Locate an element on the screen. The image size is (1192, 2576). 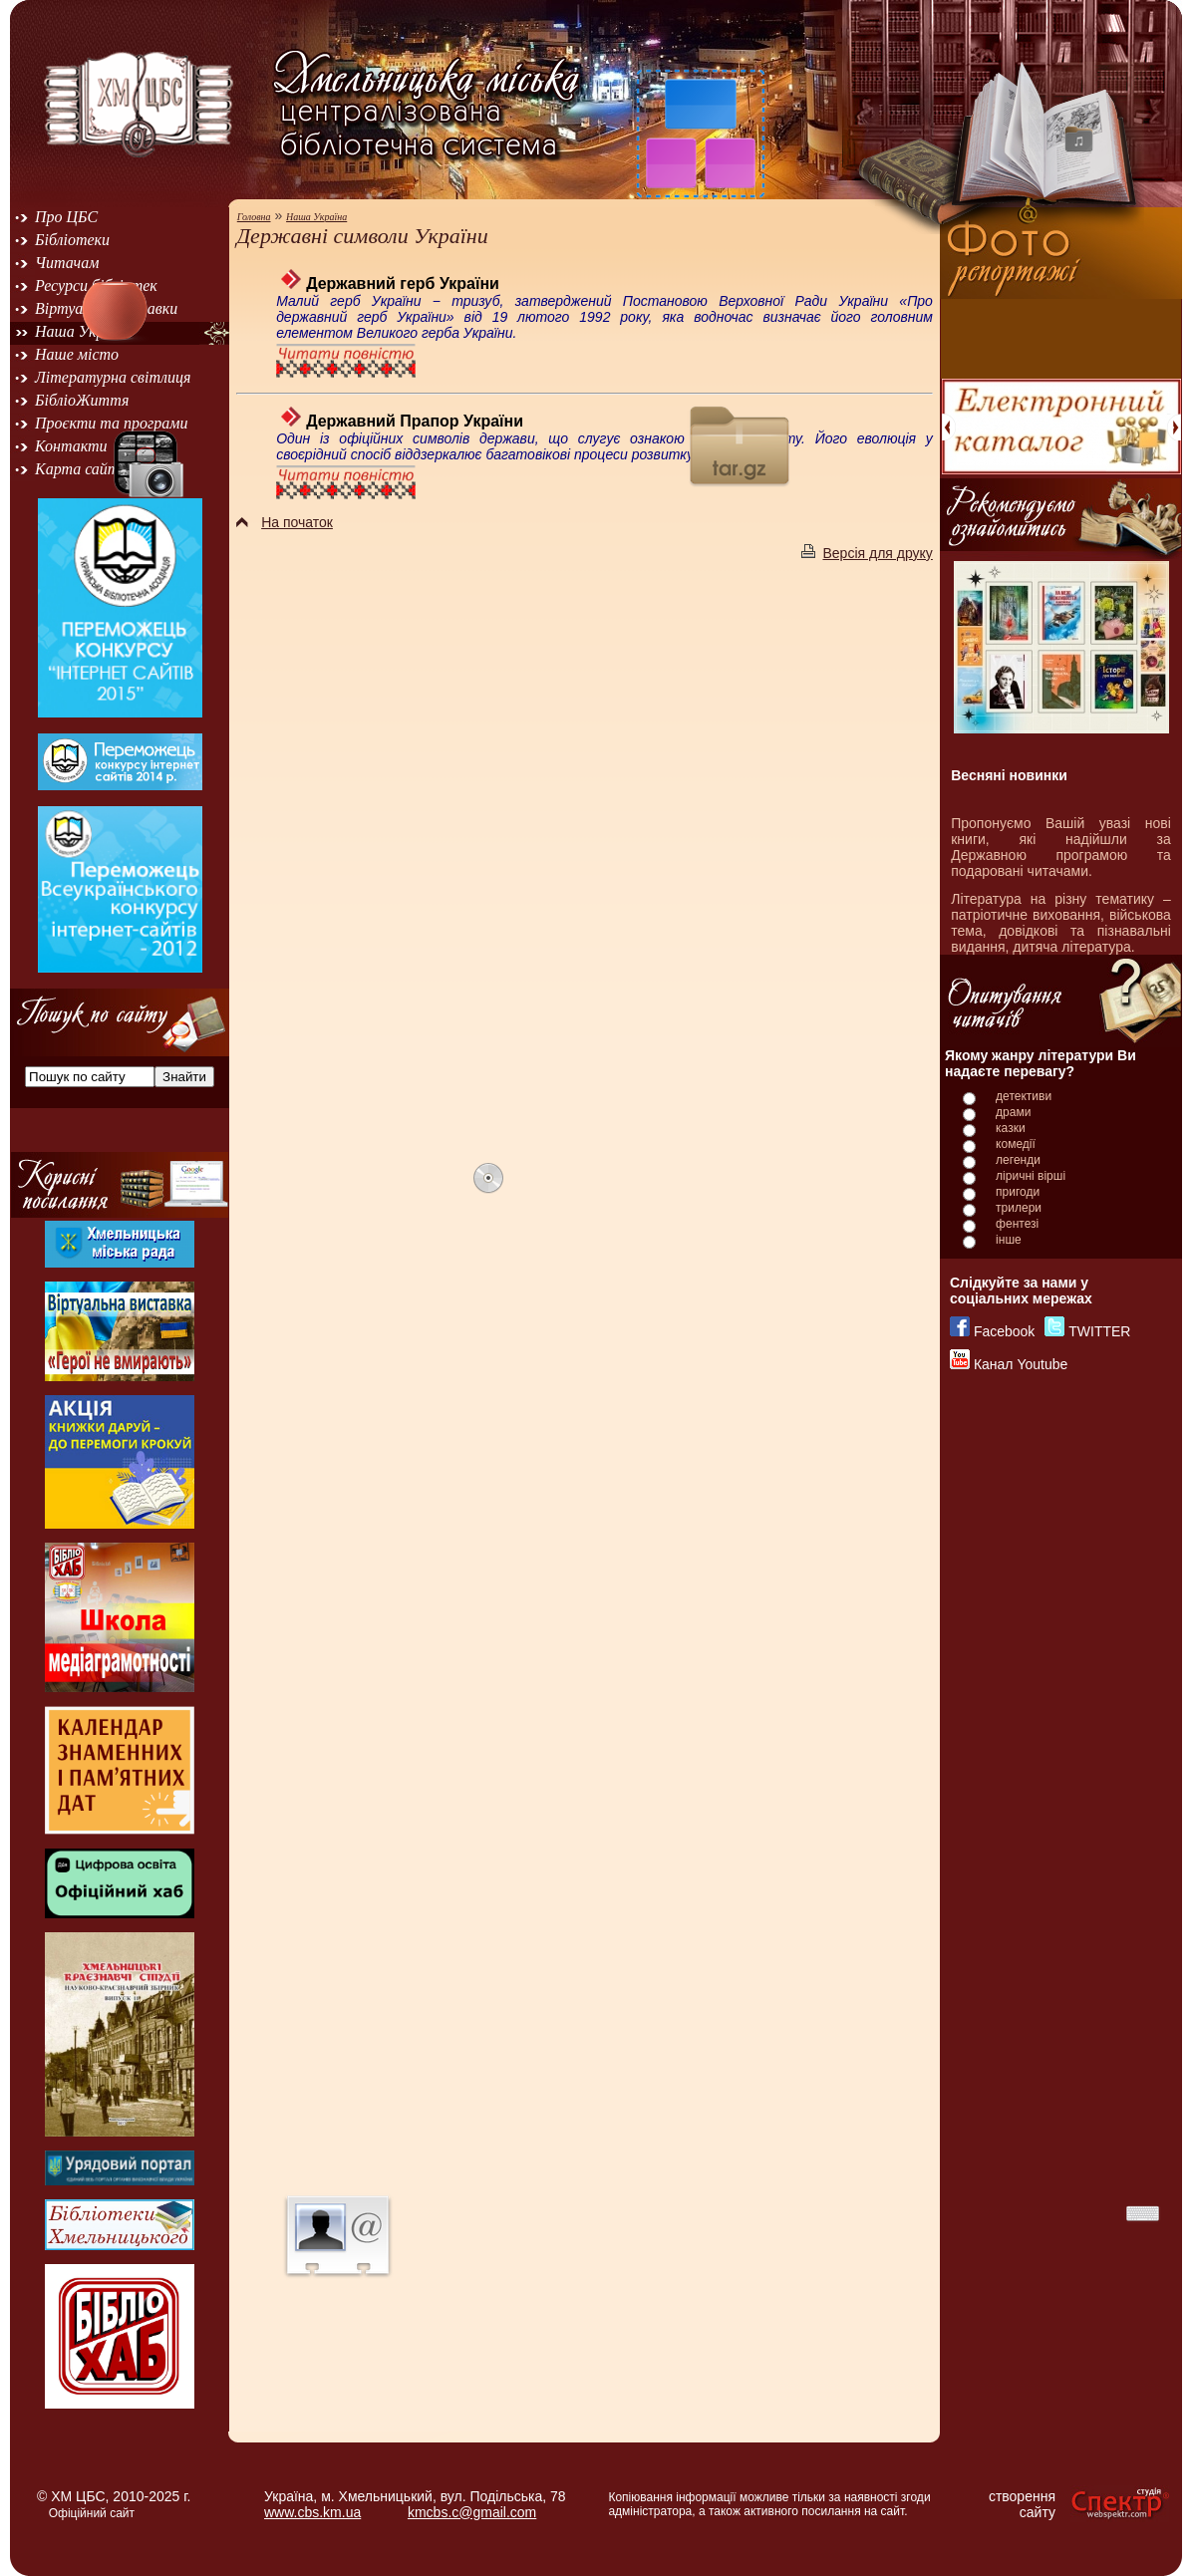
access DVD-RAM drive or disc is located at coordinates (488, 1178).